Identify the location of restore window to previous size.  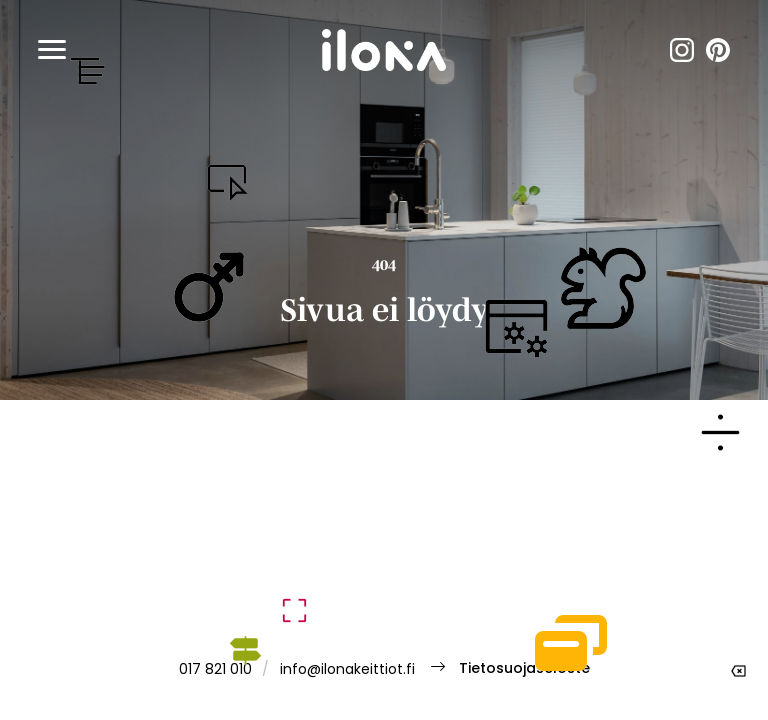
(571, 643).